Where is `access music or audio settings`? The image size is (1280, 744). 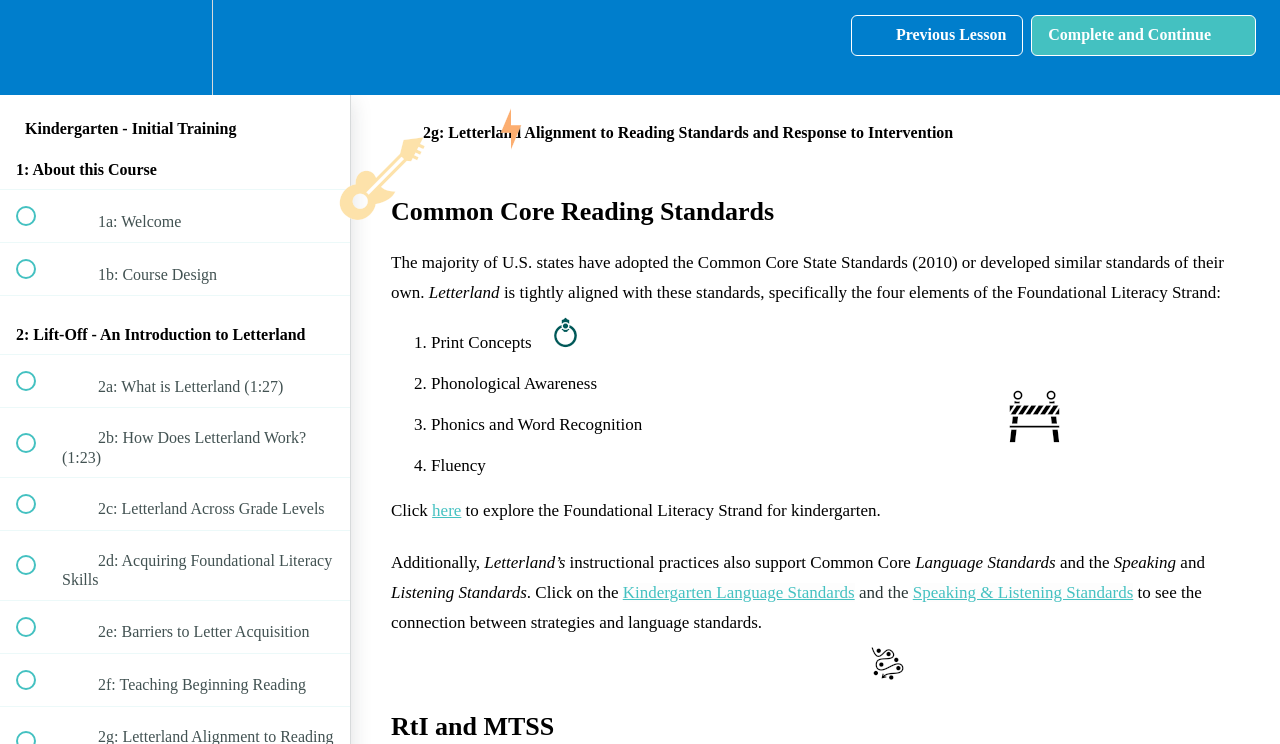
access music or audio settings is located at coordinates (382, 179).